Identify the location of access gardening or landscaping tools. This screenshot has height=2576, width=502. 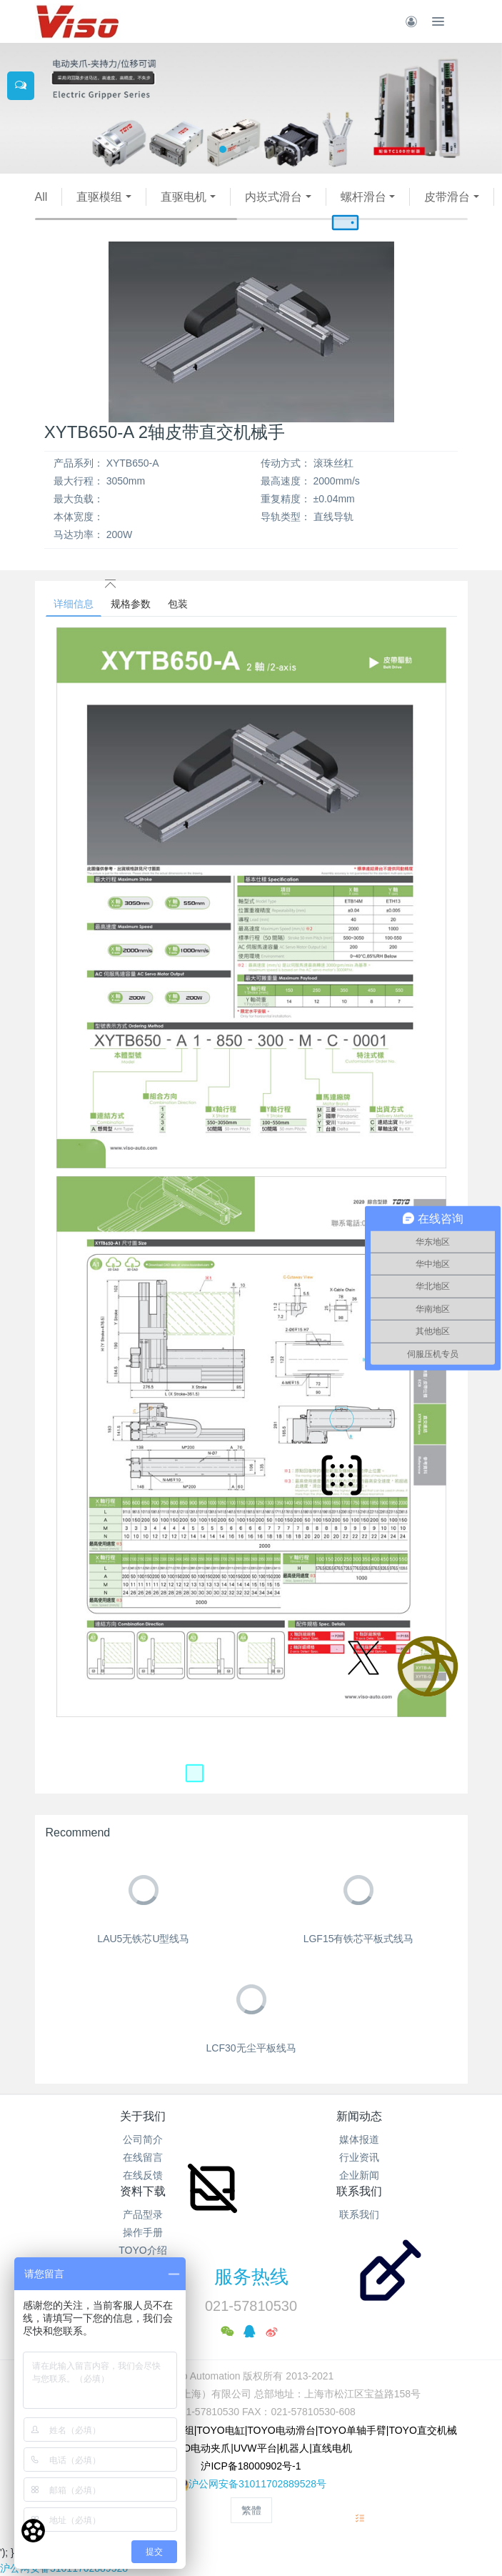
(389, 2271).